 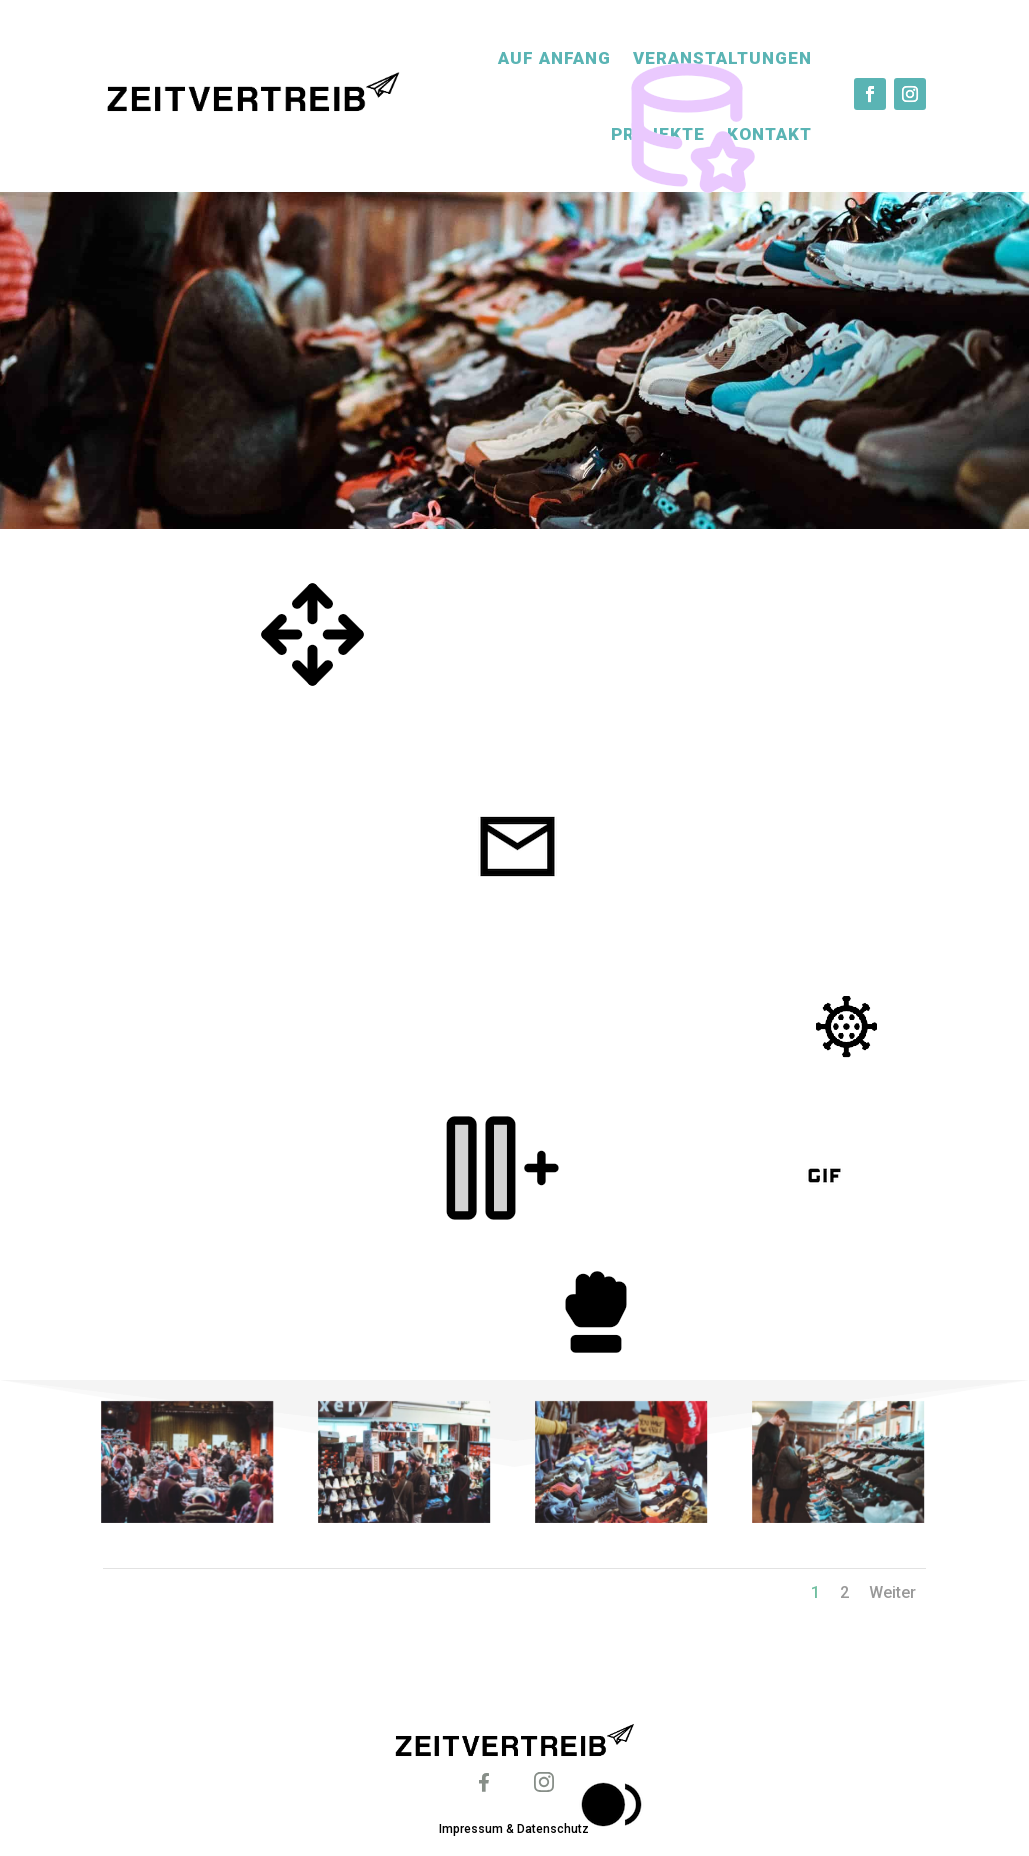 I want to click on insert a GIF into a message or post, so click(x=824, y=1175).